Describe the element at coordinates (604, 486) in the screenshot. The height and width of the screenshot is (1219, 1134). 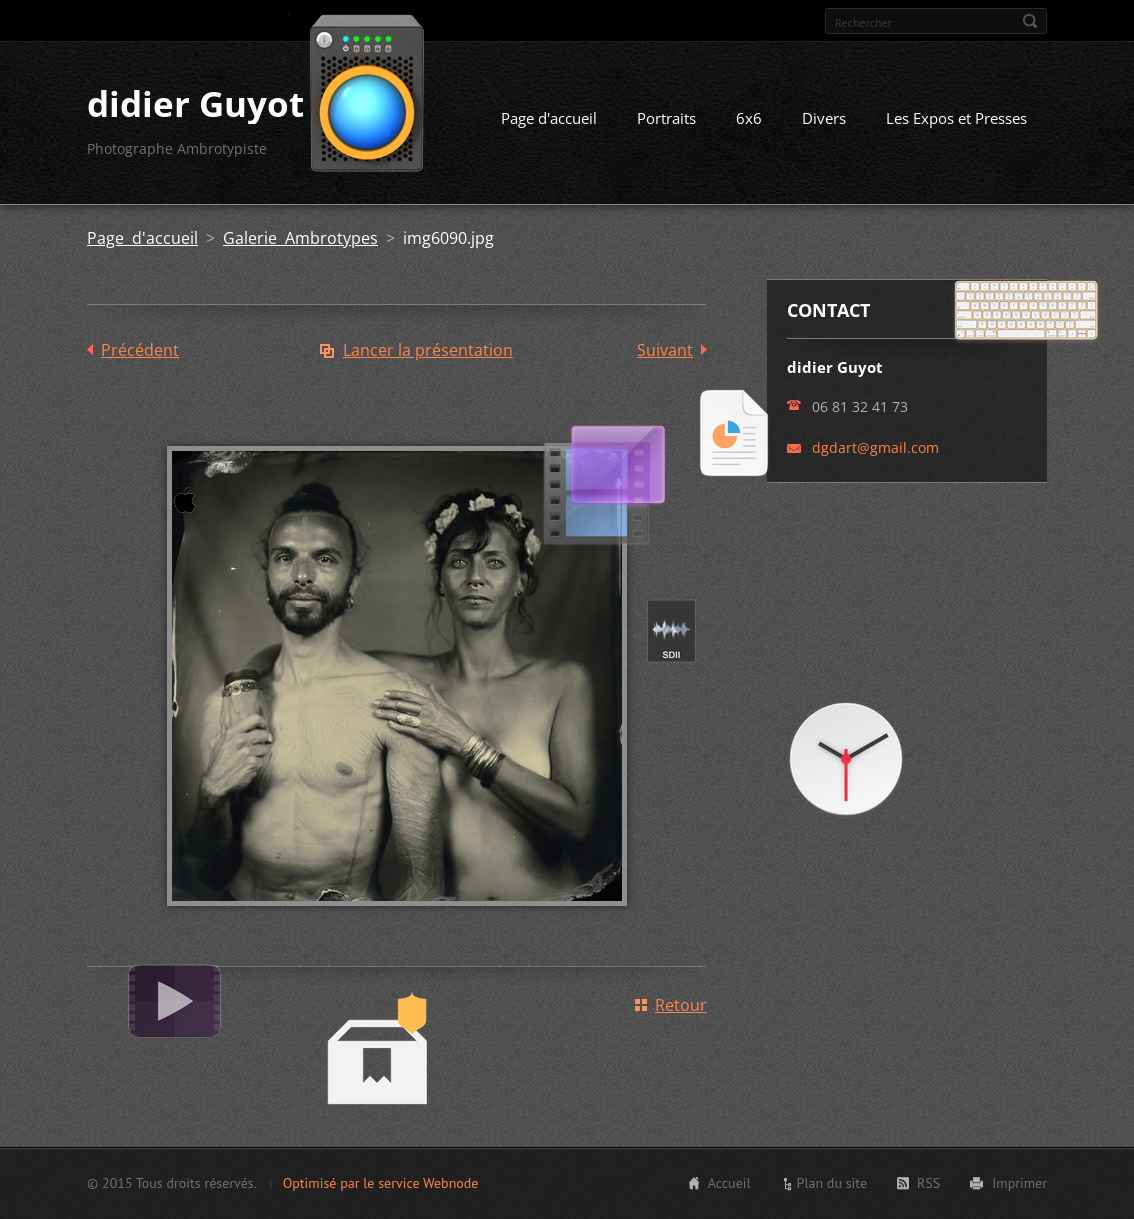
I see `apply filters to video clips in iMovie` at that location.